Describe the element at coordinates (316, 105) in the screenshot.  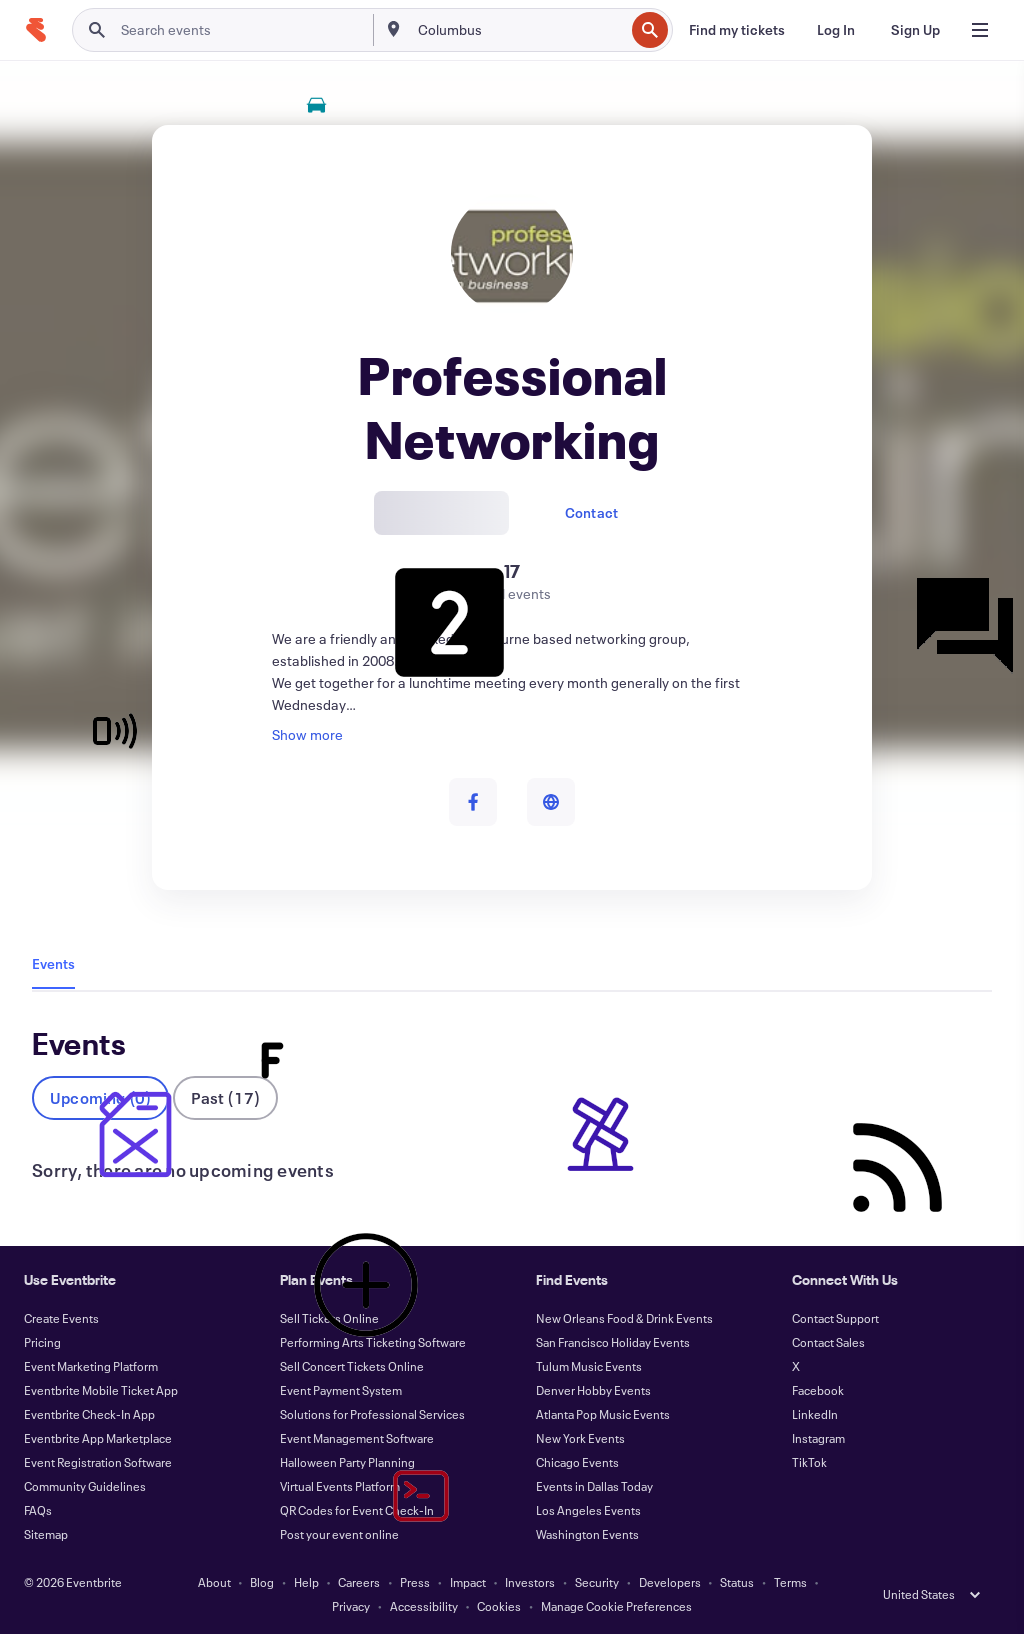
I see `access vehicle or car-related settings` at that location.